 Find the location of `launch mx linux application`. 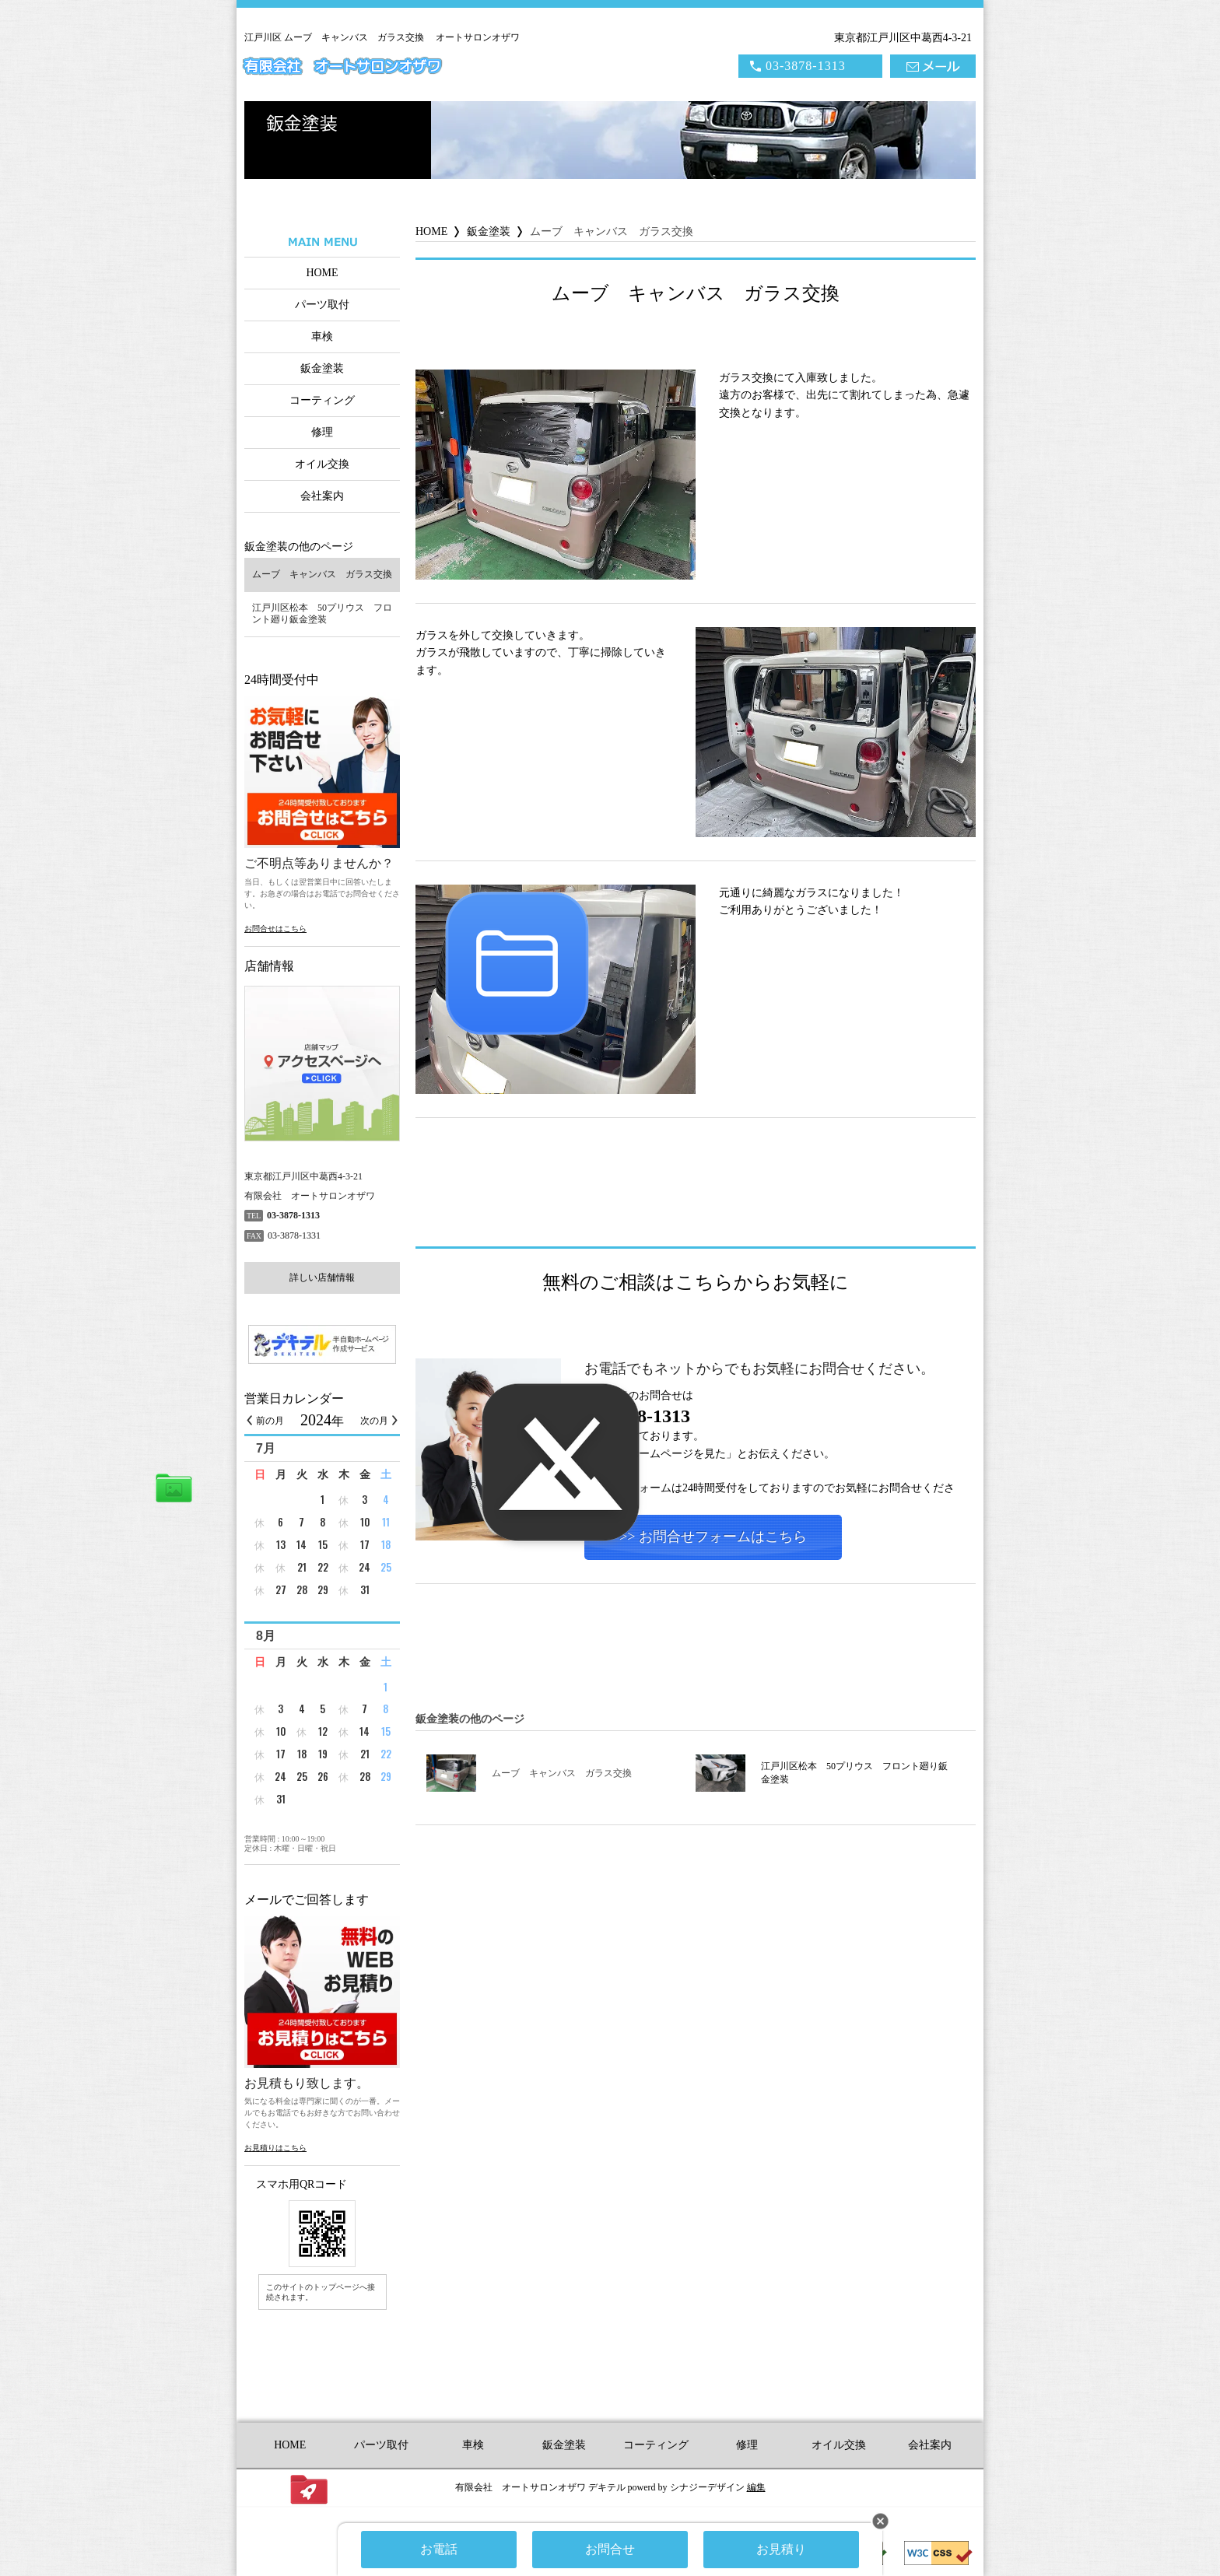

launch mx linux application is located at coordinates (560, 1462).